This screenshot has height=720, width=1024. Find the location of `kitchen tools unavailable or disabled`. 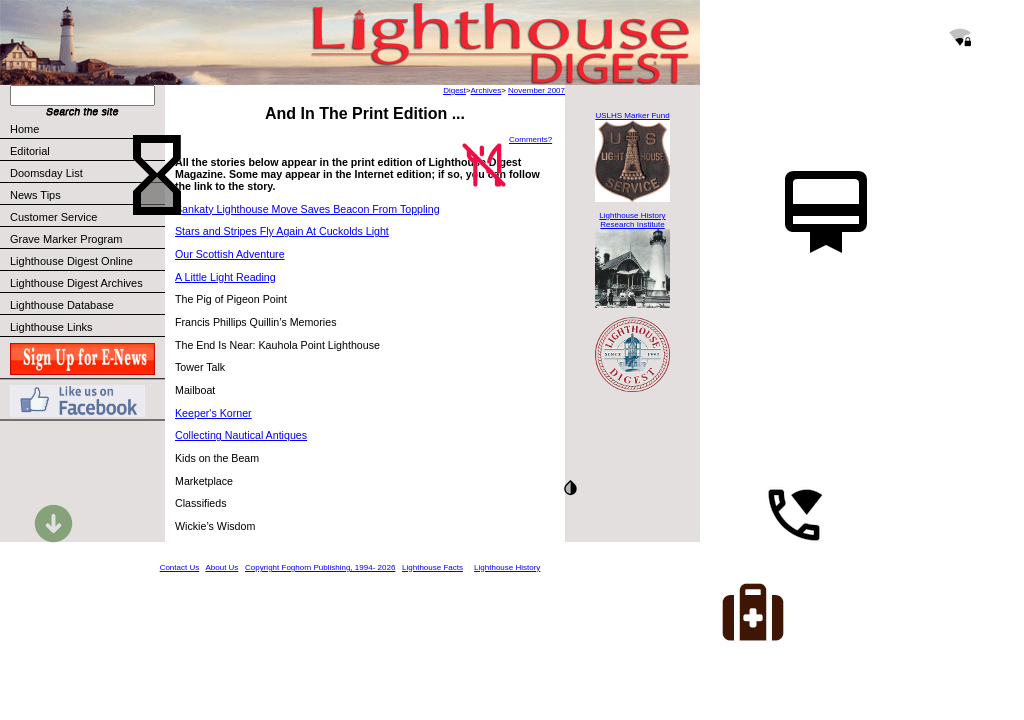

kitchen tools unavailable or disabled is located at coordinates (484, 165).